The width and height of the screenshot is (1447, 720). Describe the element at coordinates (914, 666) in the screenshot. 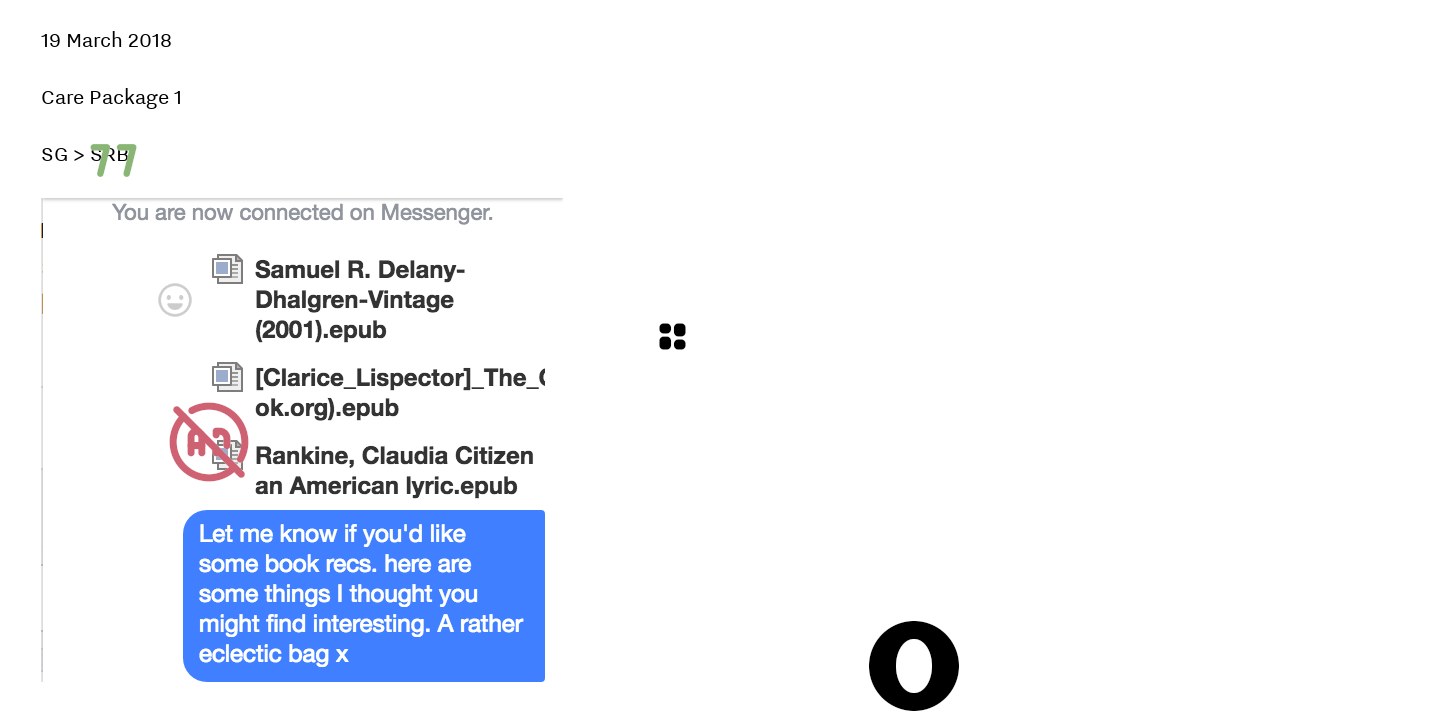

I see `open Opera browser` at that location.